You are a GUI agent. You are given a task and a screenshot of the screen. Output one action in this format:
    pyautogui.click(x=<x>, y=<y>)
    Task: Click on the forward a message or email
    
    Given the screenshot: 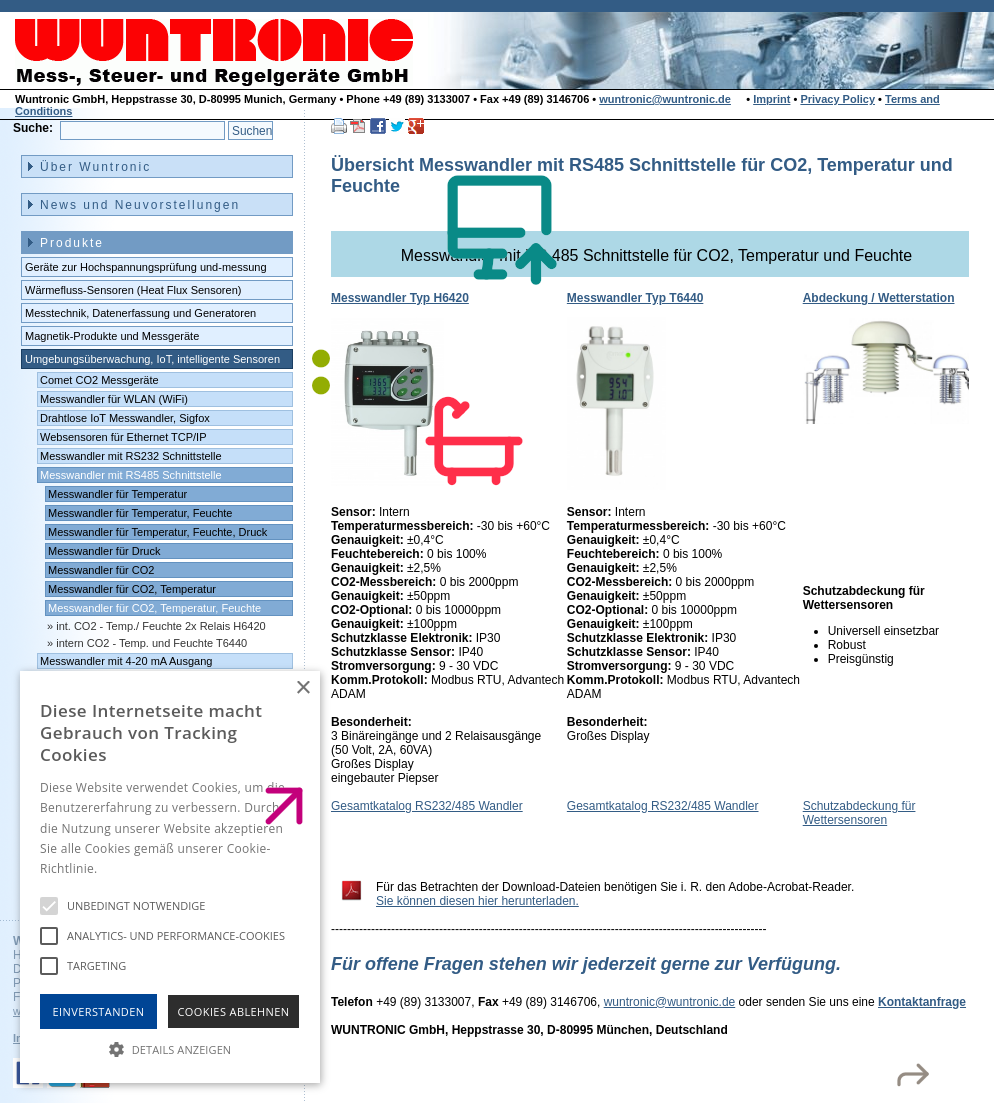 What is the action you would take?
    pyautogui.click(x=913, y=1074)
    